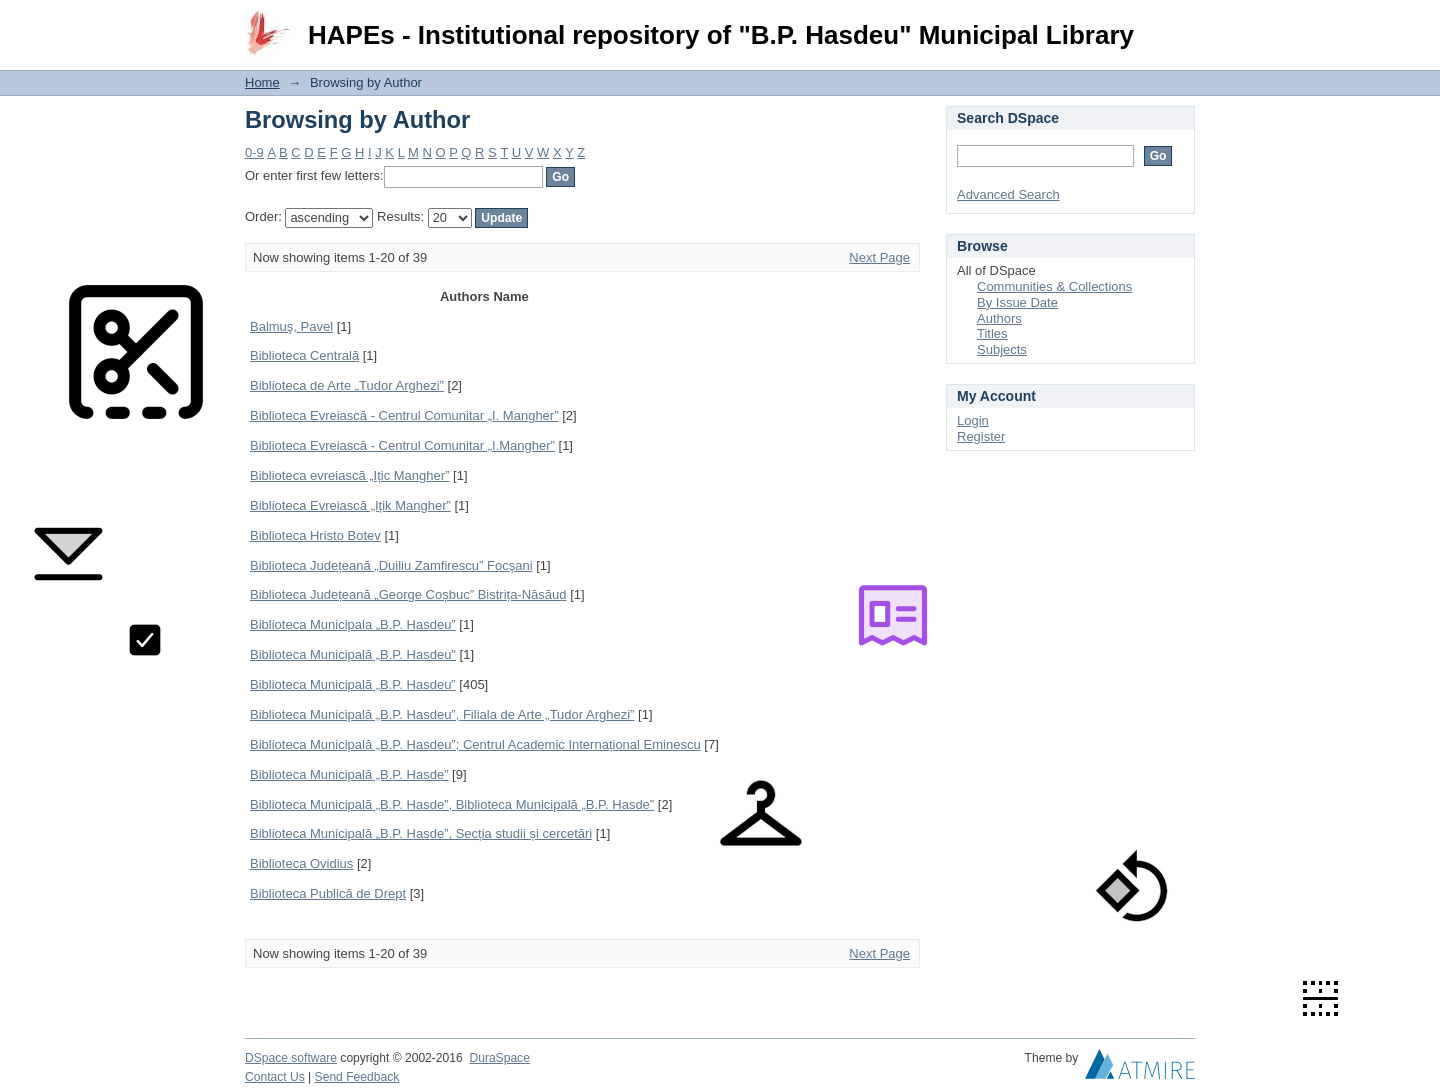 The width and height of the screenshot is (1440, 1089). I want to click on add horizontal border to selected cells, so click(1320, 998).